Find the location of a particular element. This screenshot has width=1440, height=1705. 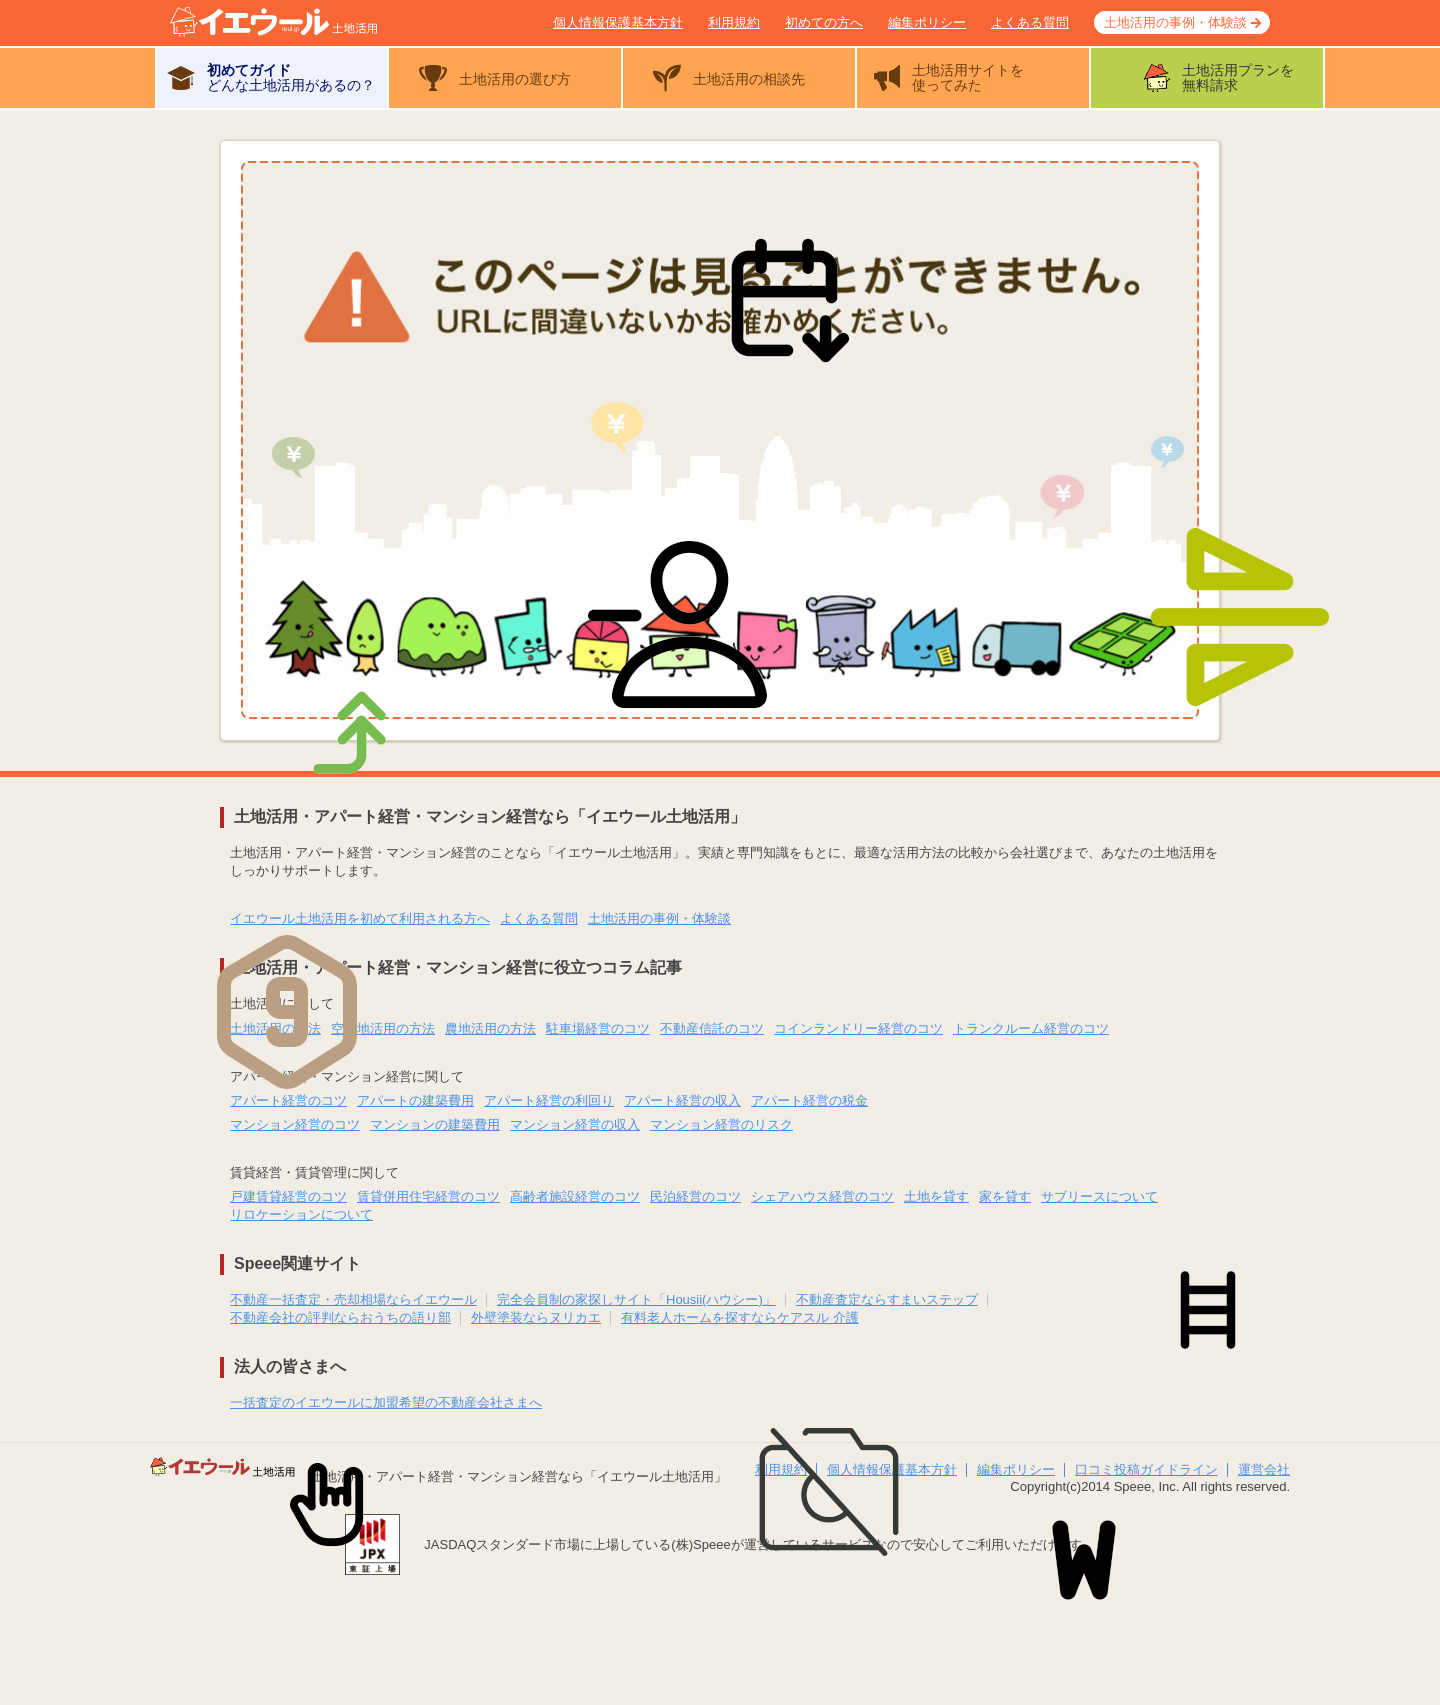

remove a contact or friend is located at coordinates (677, 624).